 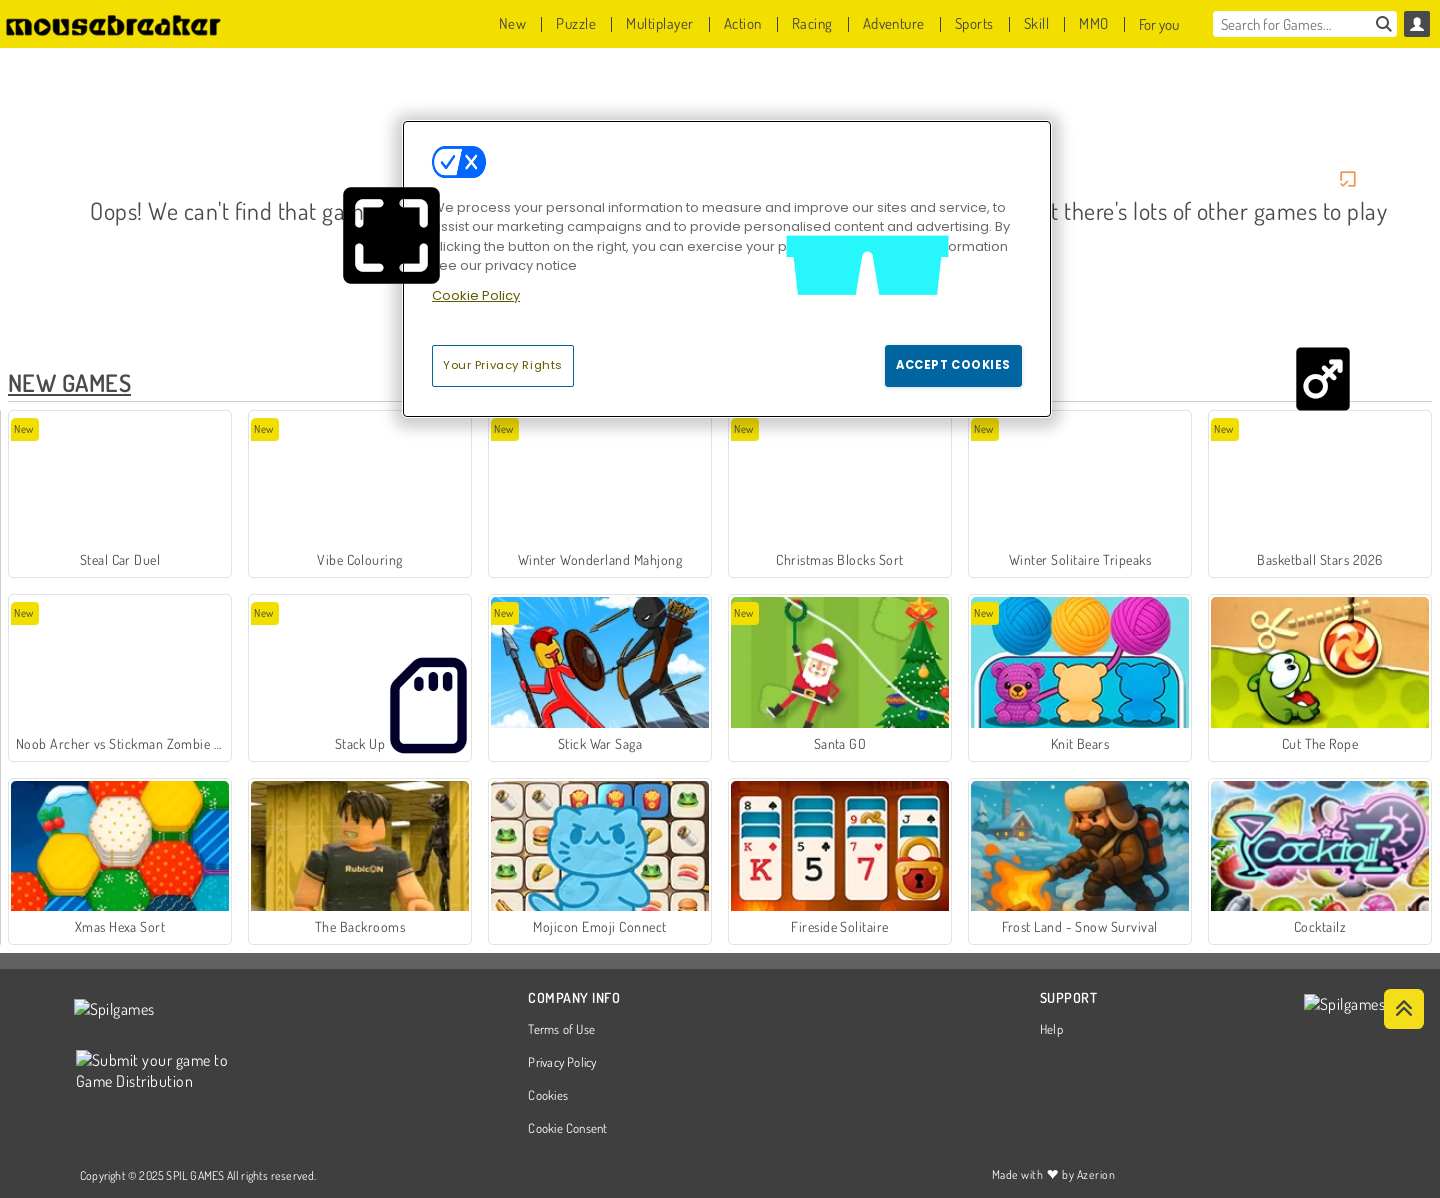 I want to click on mark task as complete, so click(x=1348, y=179).